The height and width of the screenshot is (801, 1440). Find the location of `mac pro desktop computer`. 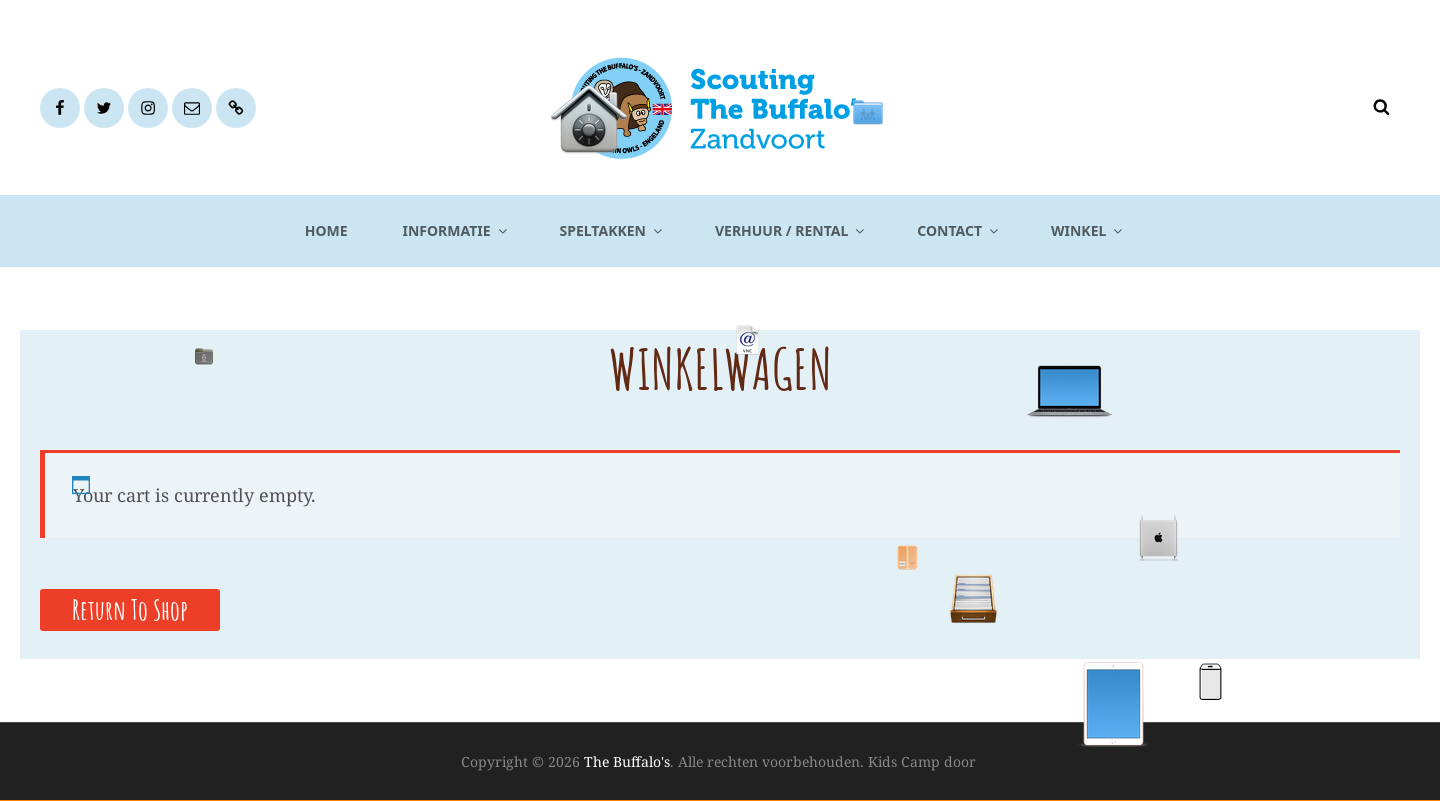

mac pro desktop computer is located at coordinates (1158, 538).